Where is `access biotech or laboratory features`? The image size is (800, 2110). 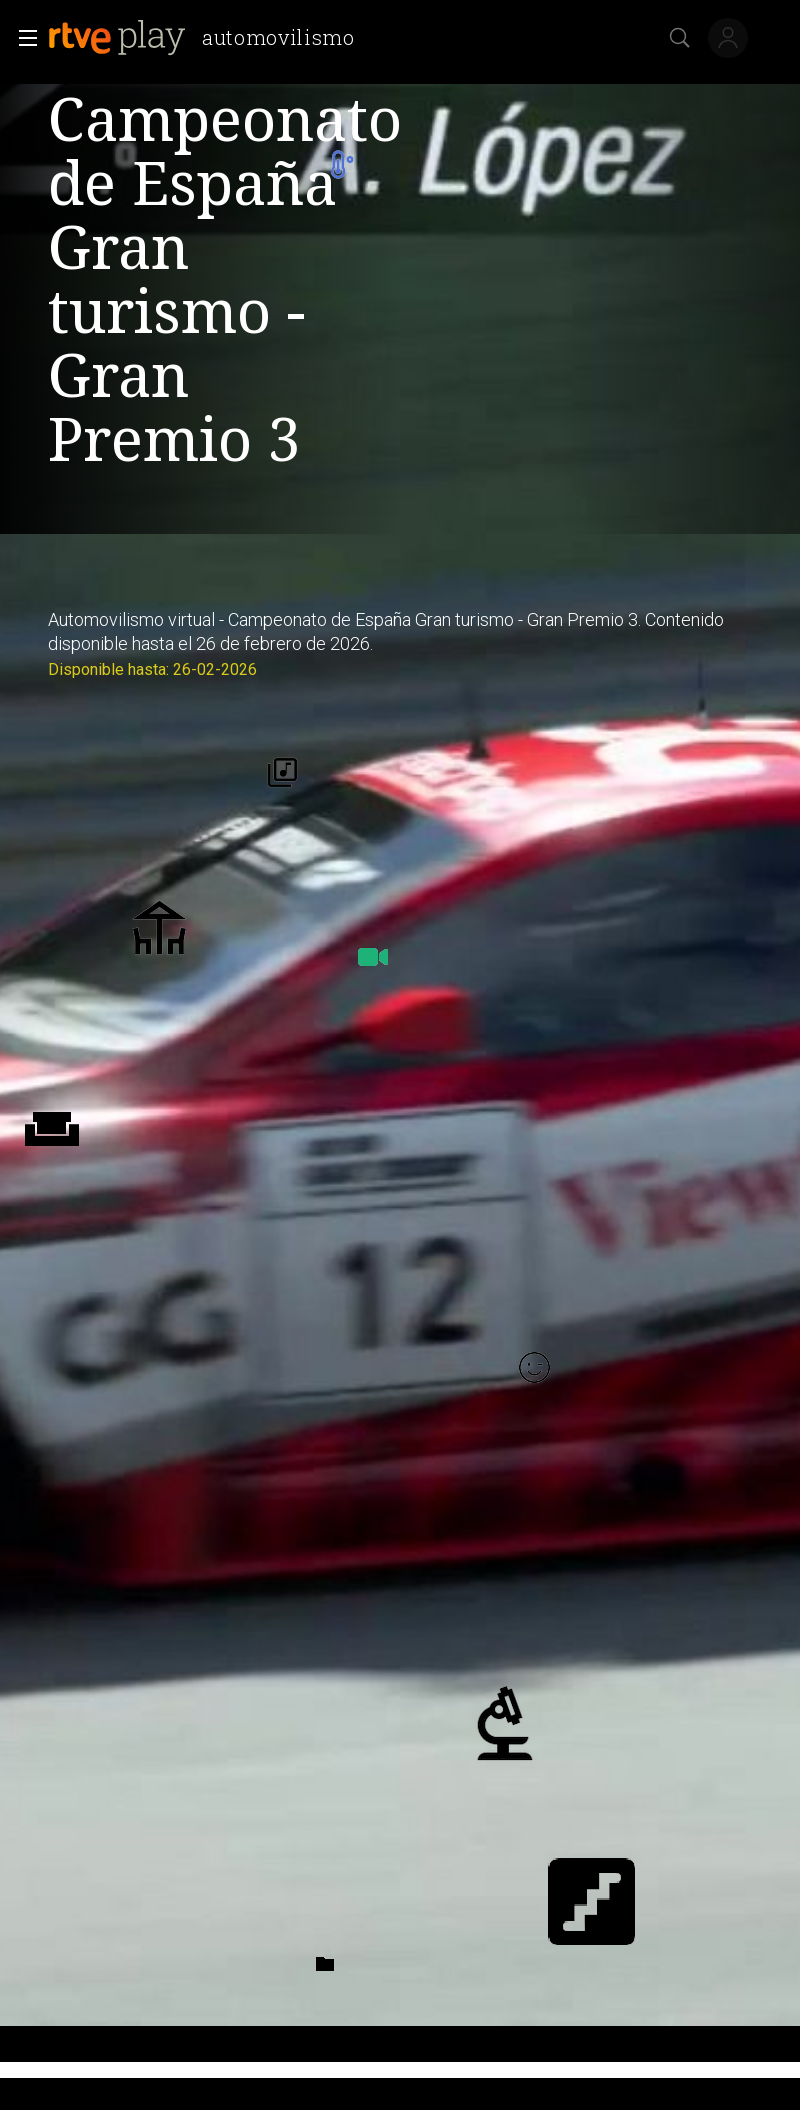
access biotech or laboratory features is located at coordinates (505, 1725).